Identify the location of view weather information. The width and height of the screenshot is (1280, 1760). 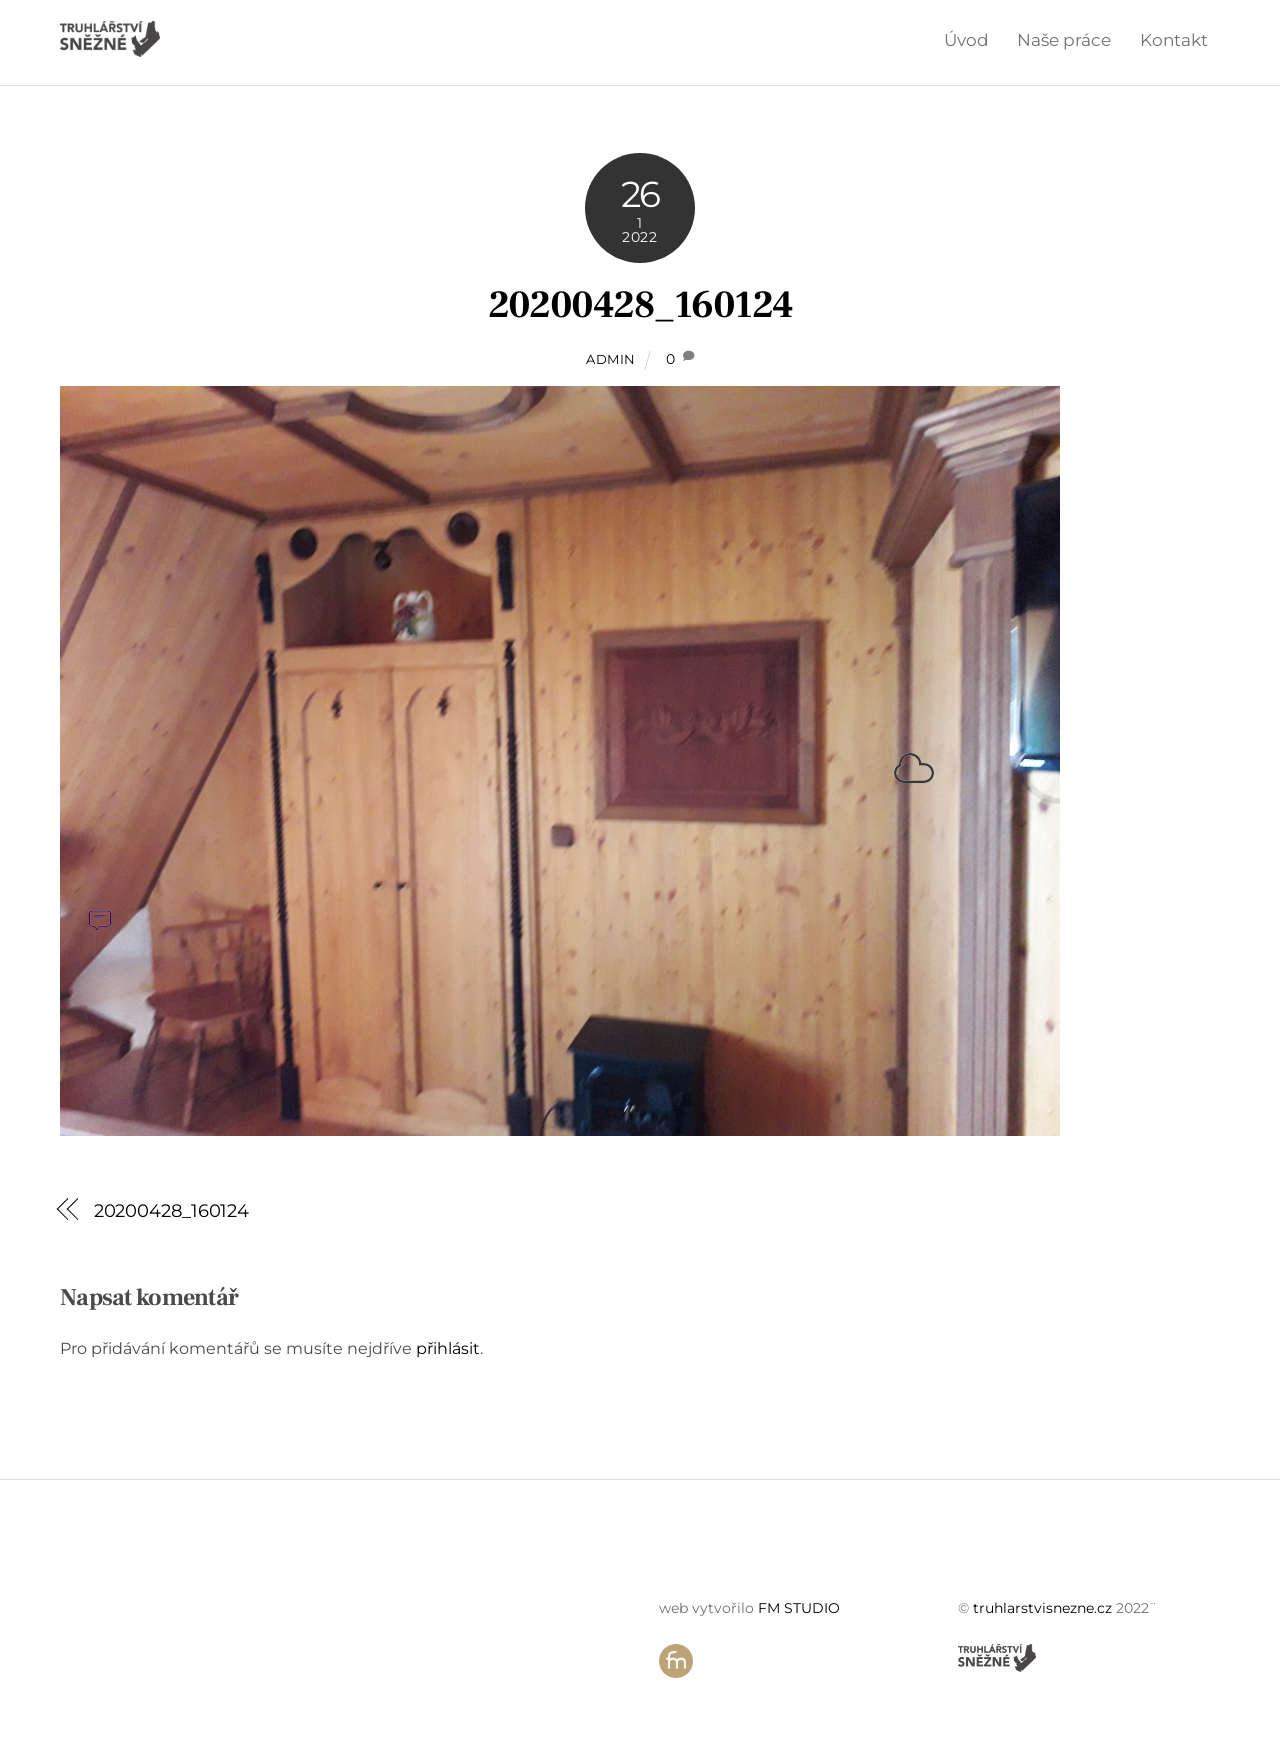
(914, 768).